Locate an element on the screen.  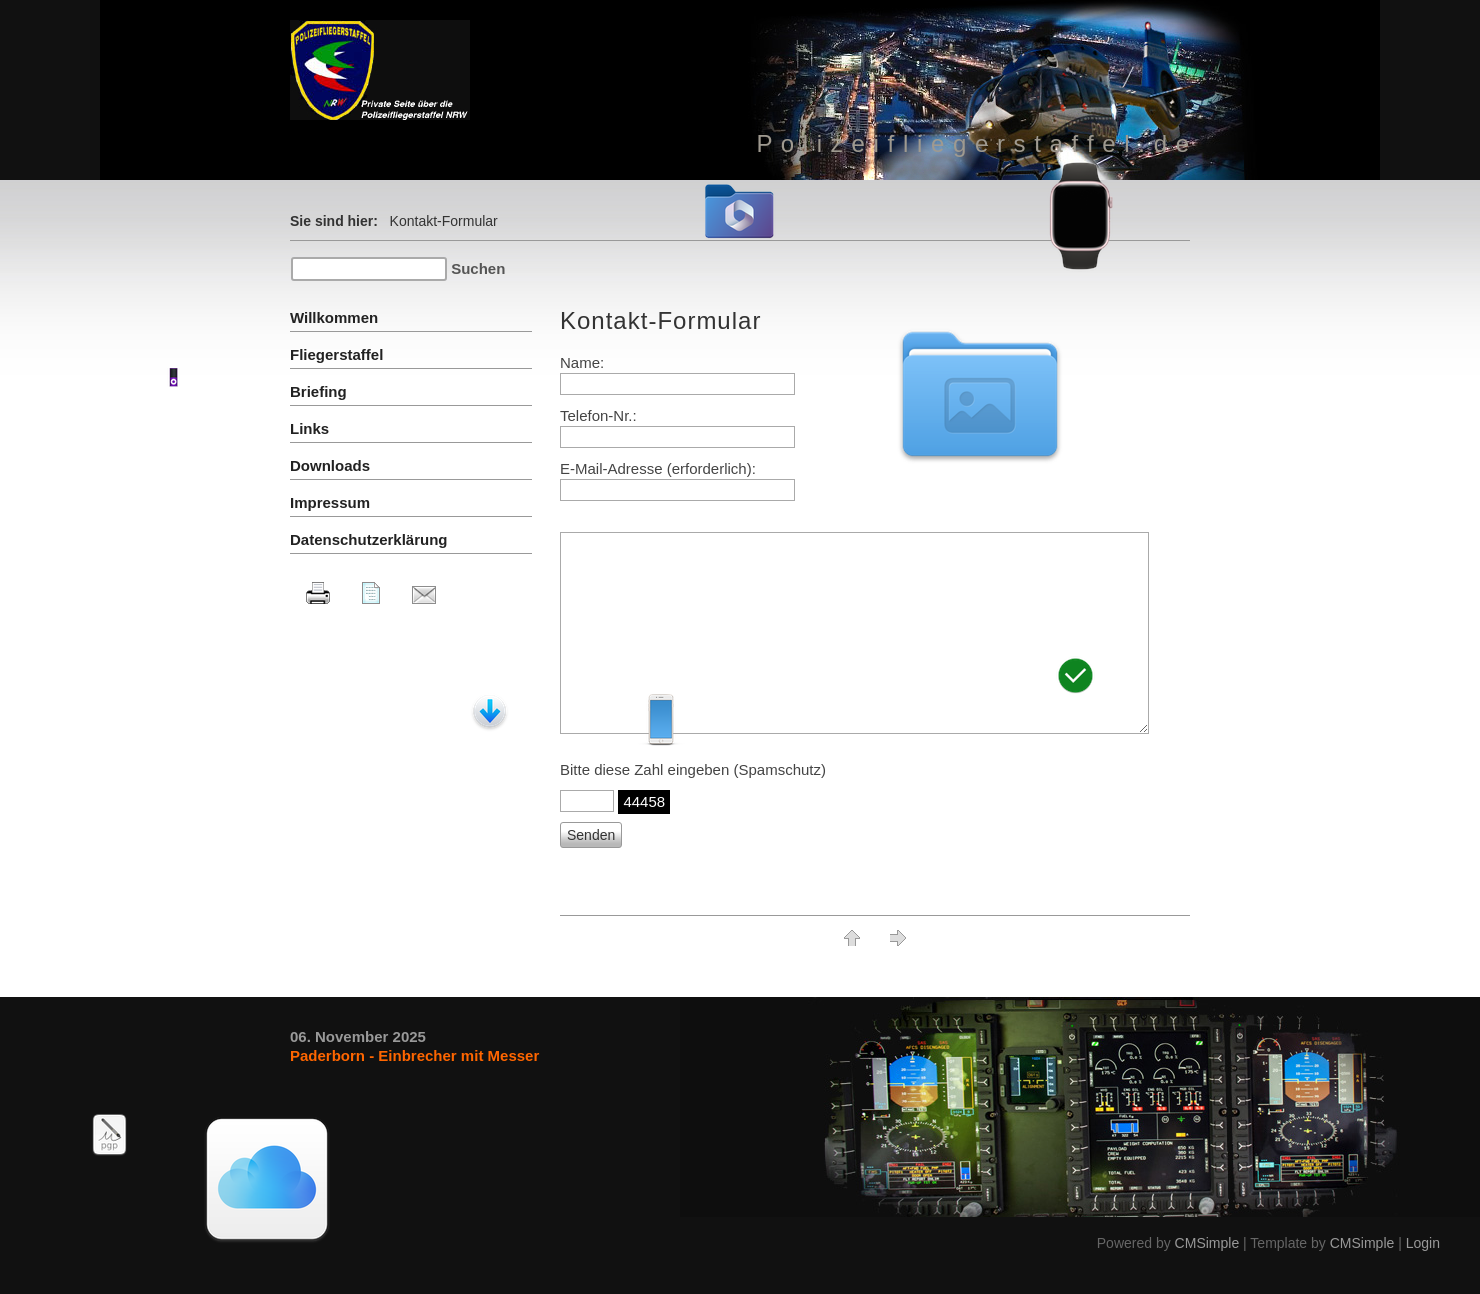
a PGP signature file for verifying authenticity is located at coordinates (109, 1134).